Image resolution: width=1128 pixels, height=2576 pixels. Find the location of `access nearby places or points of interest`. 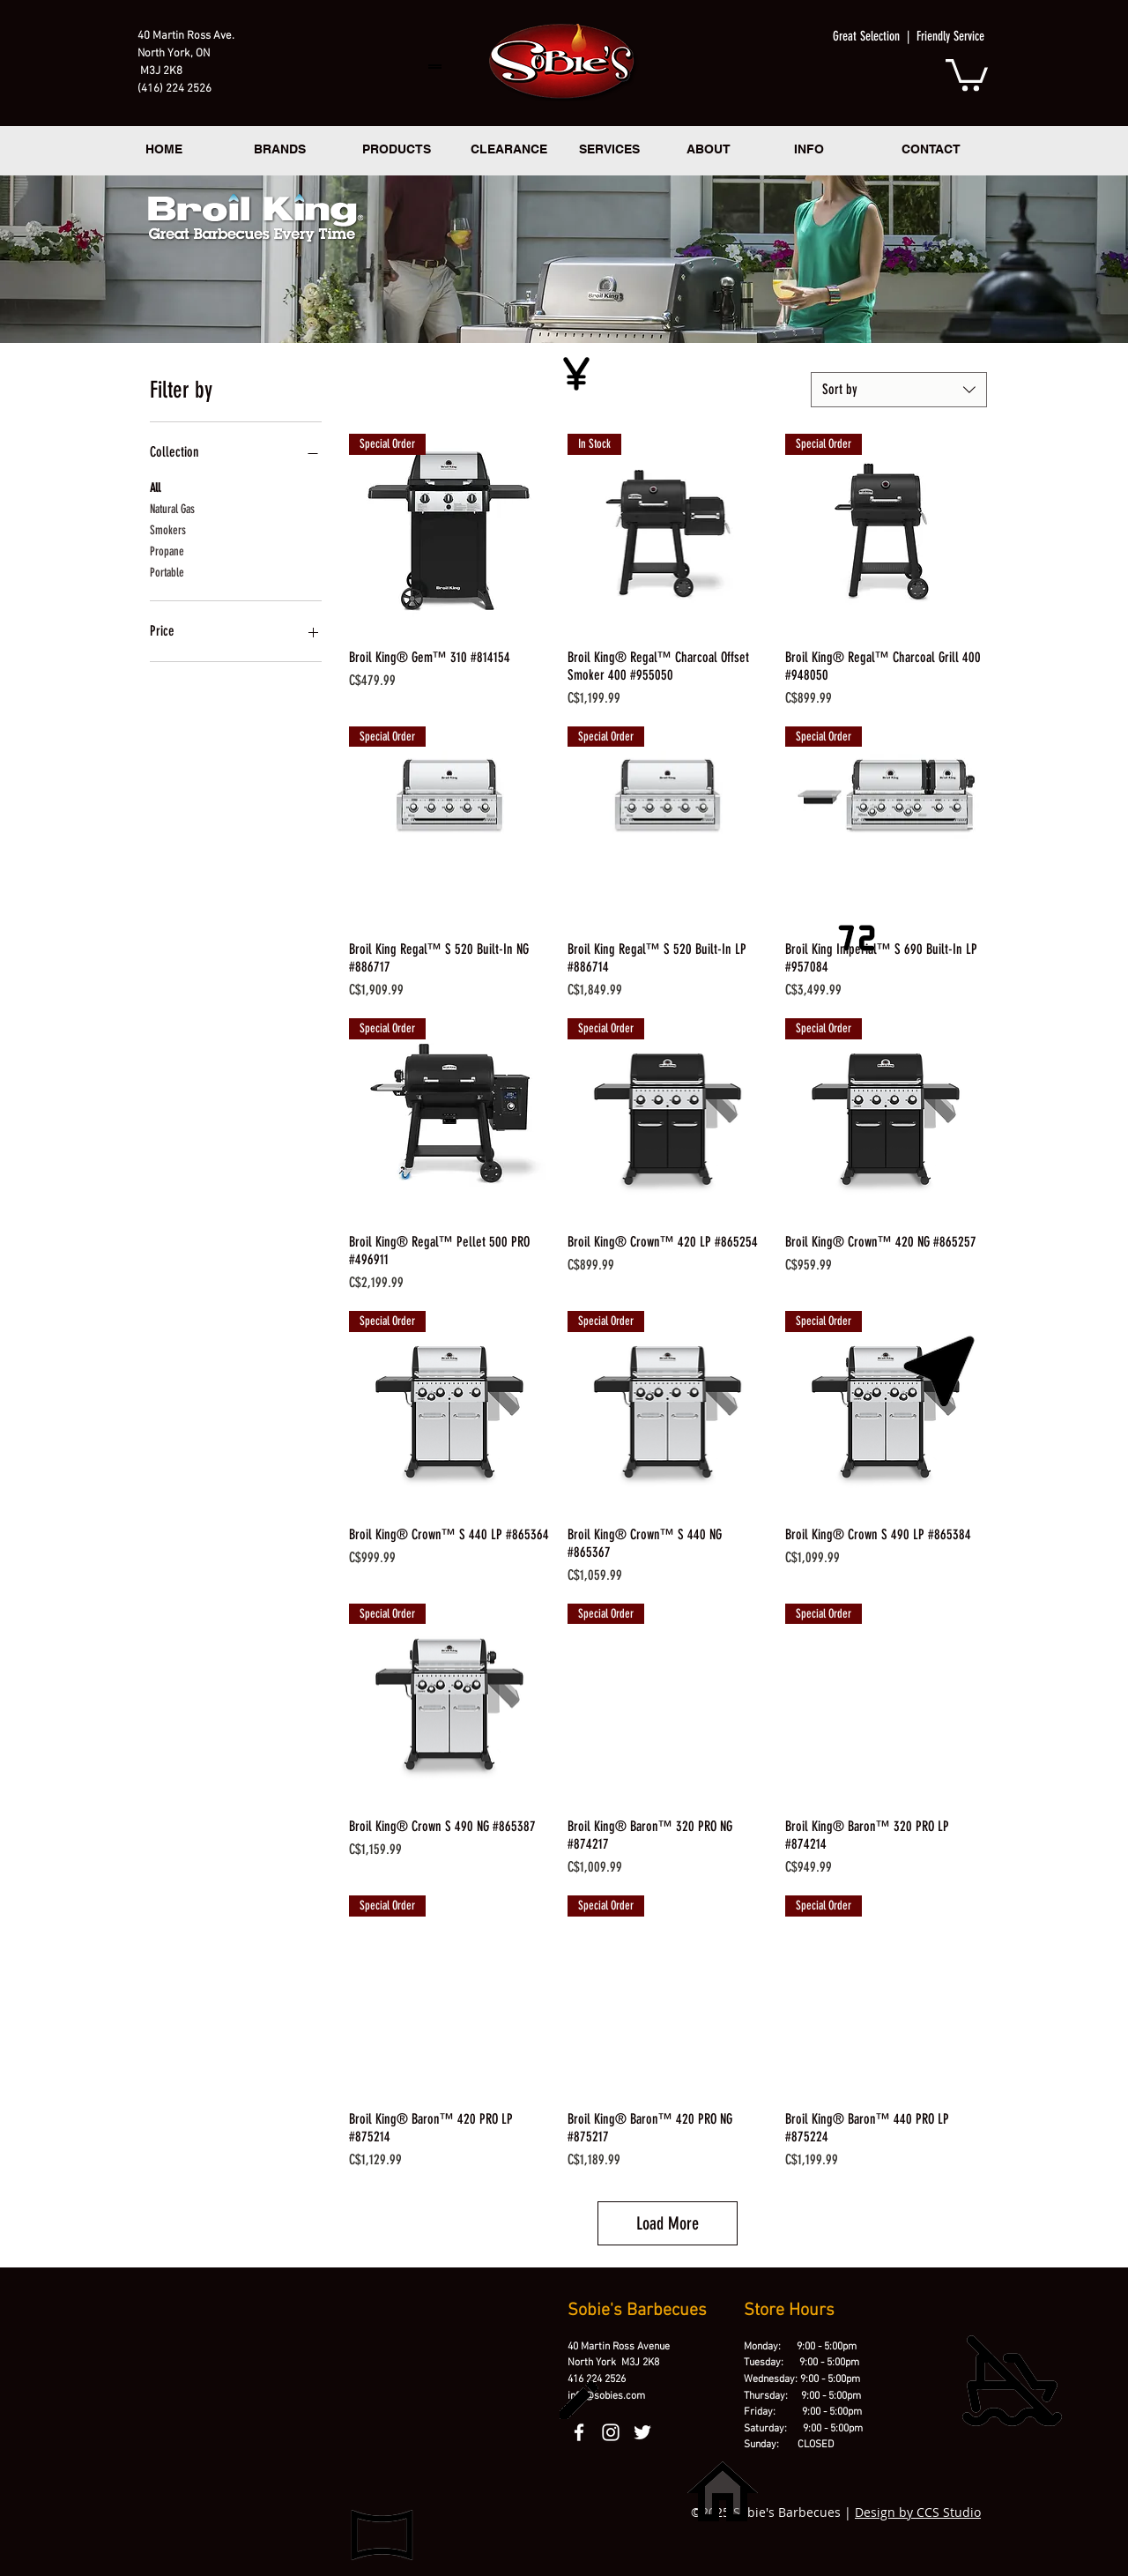

access nearby places or points of interest is located at coordinates (939, 1370).